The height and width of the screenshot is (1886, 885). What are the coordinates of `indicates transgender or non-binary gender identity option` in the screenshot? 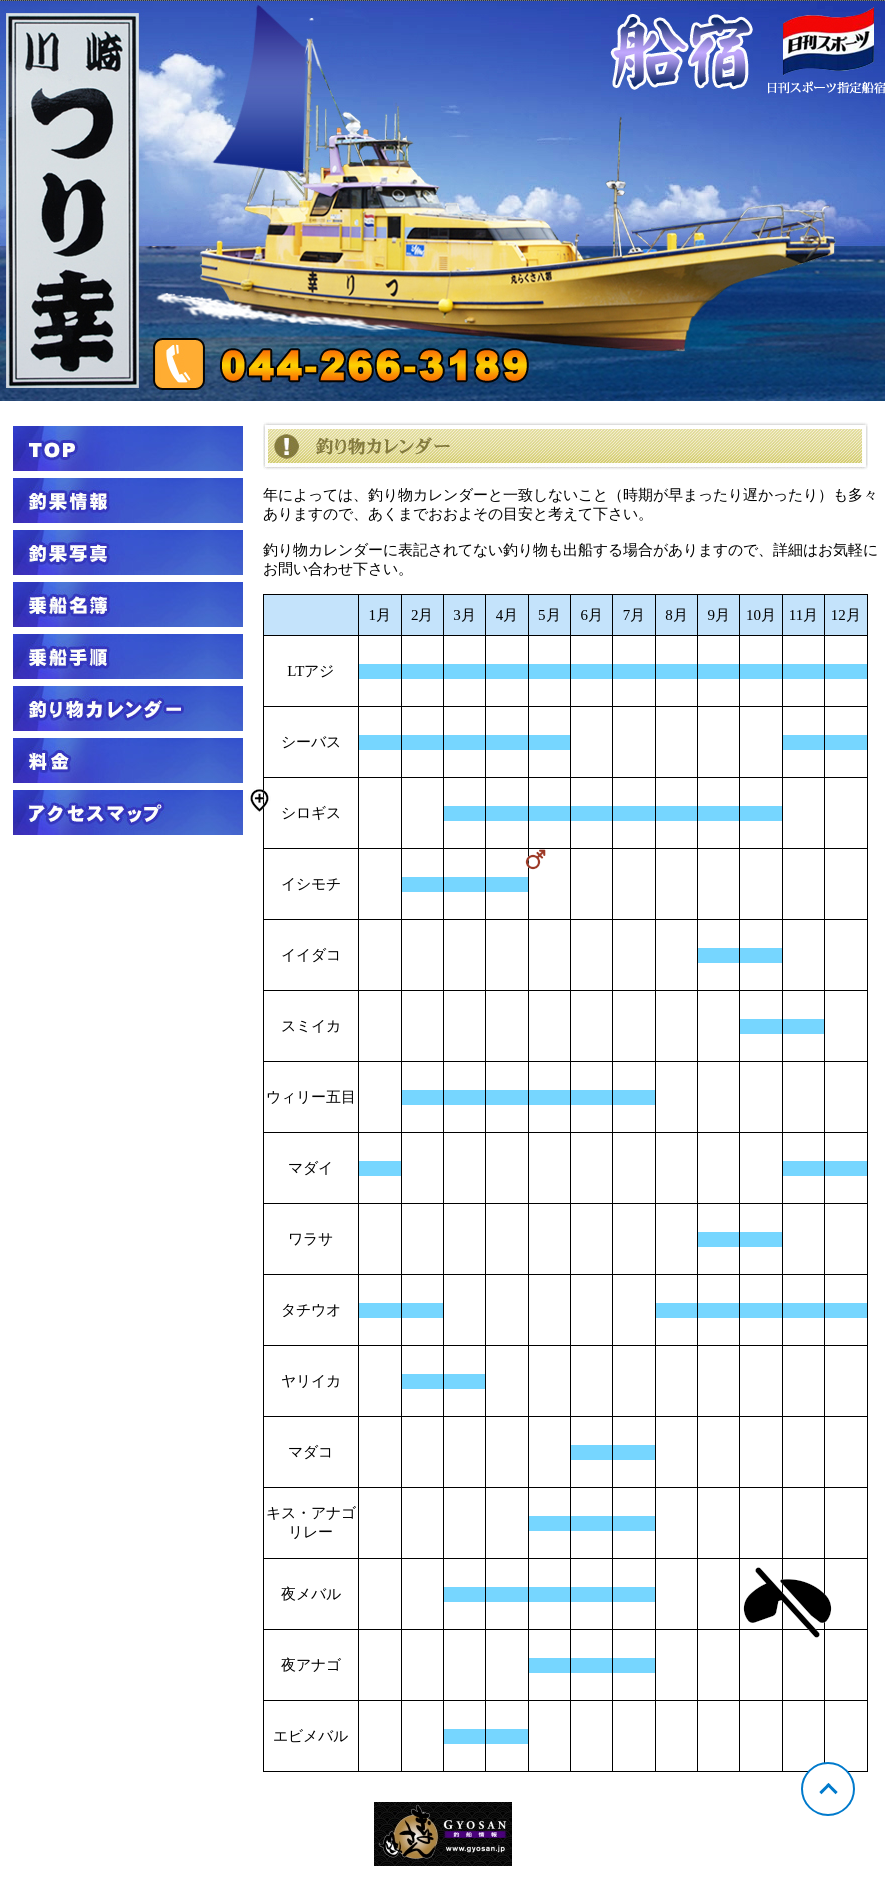 It's located at (536, 859).